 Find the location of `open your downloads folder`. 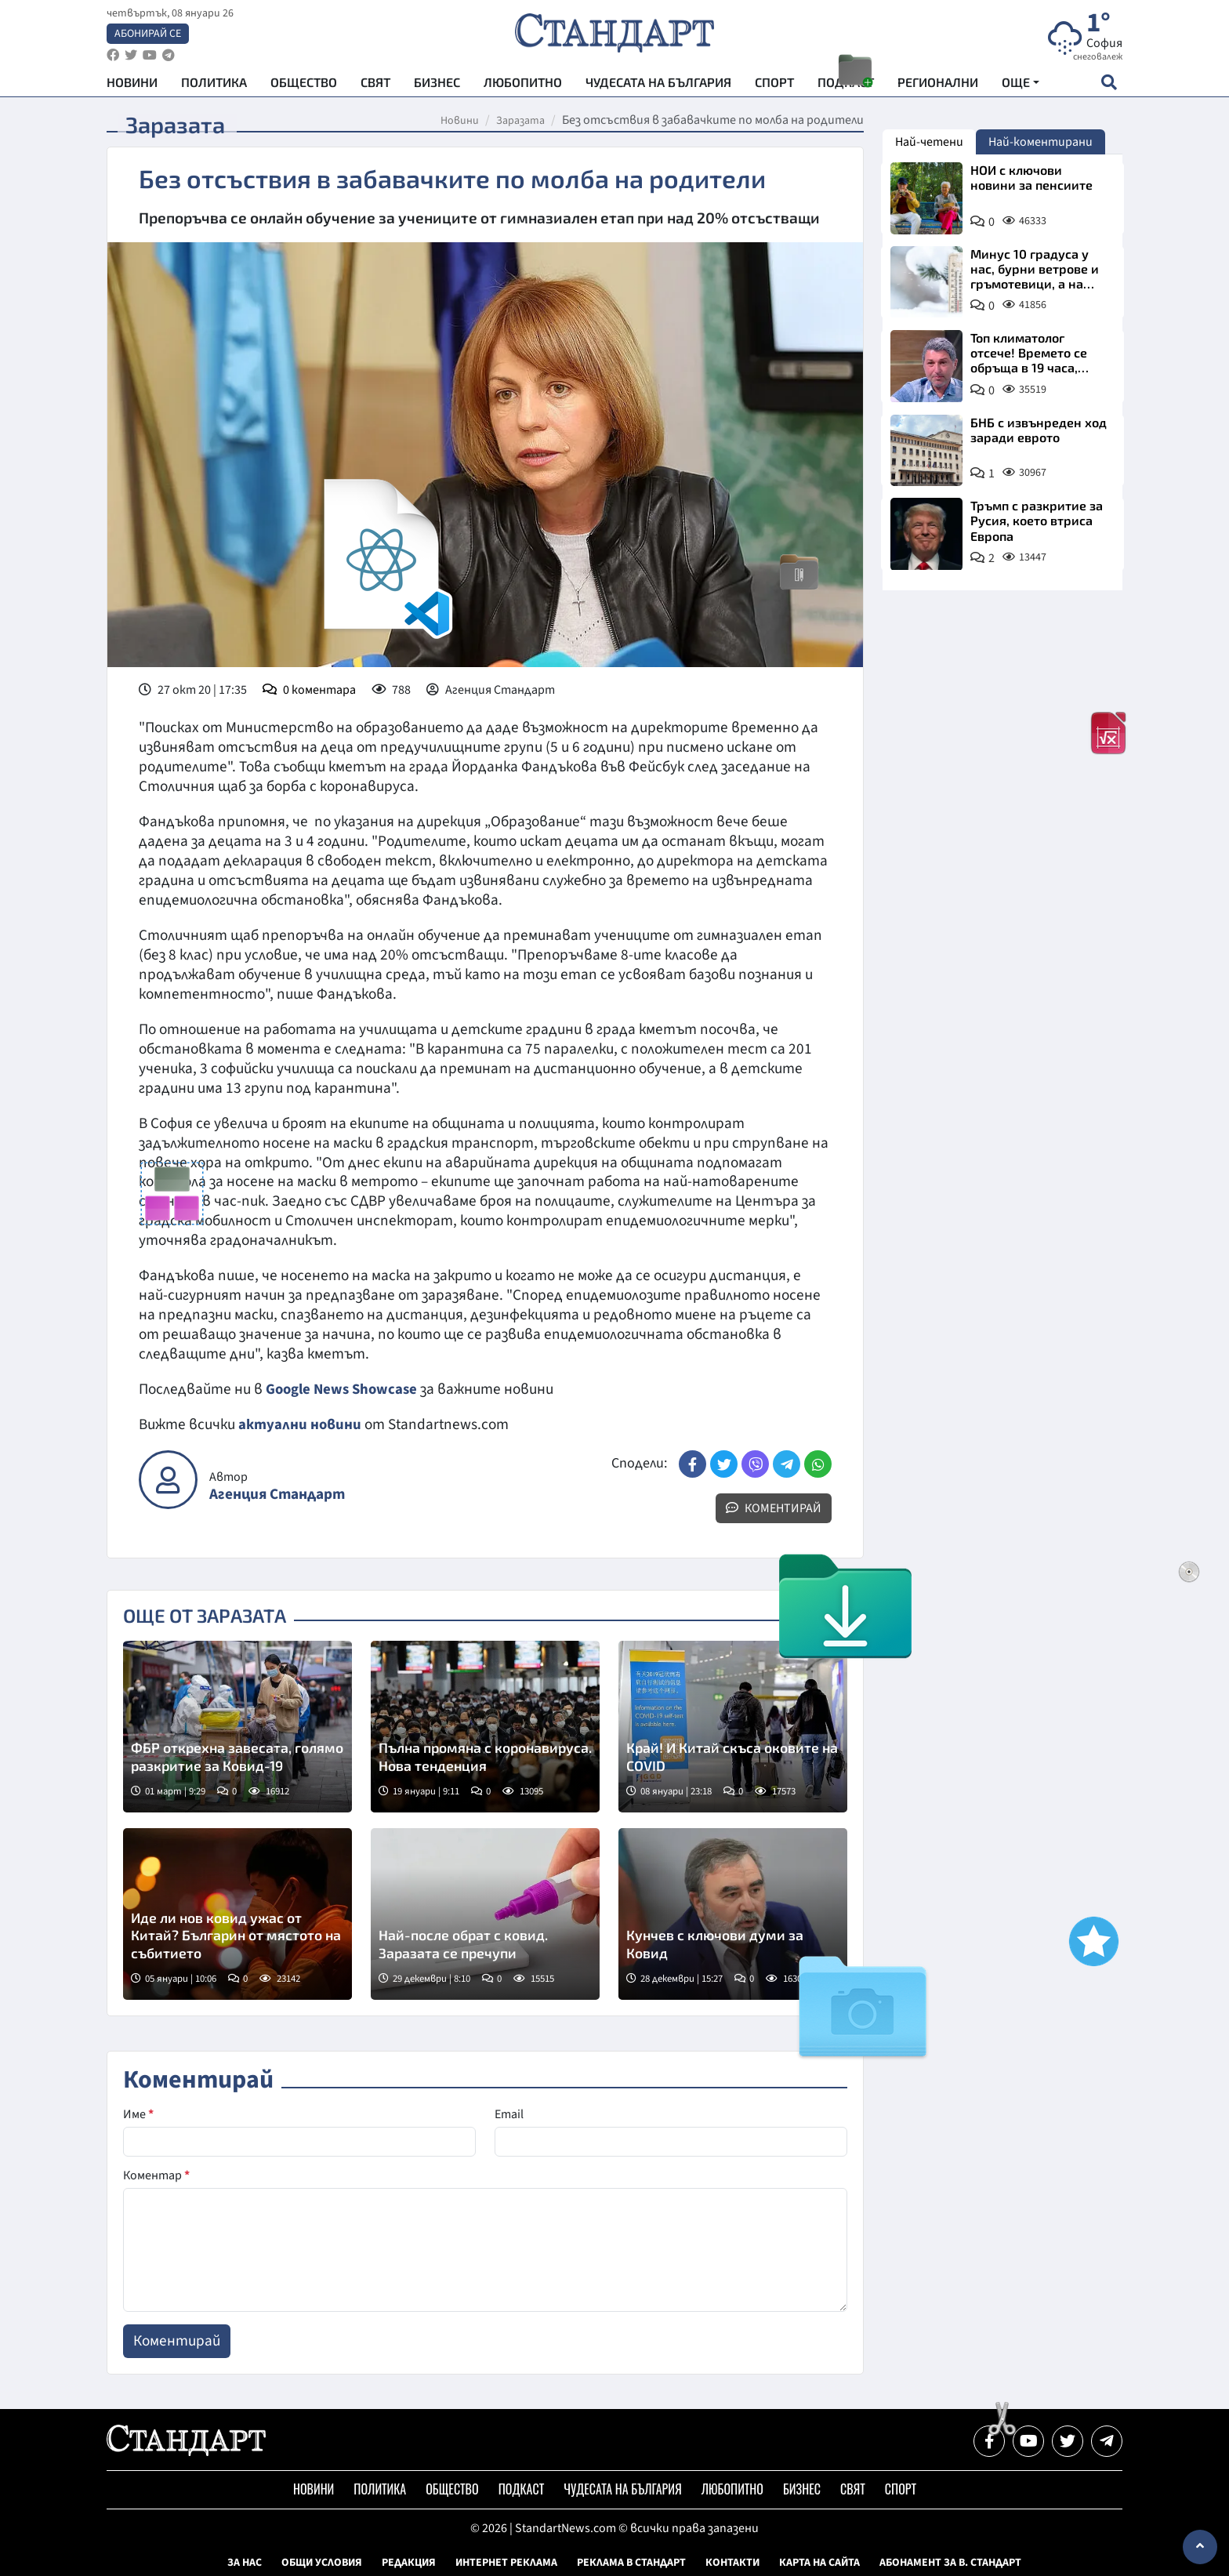

open your downloads folder is located at coordinates (845, 1609).